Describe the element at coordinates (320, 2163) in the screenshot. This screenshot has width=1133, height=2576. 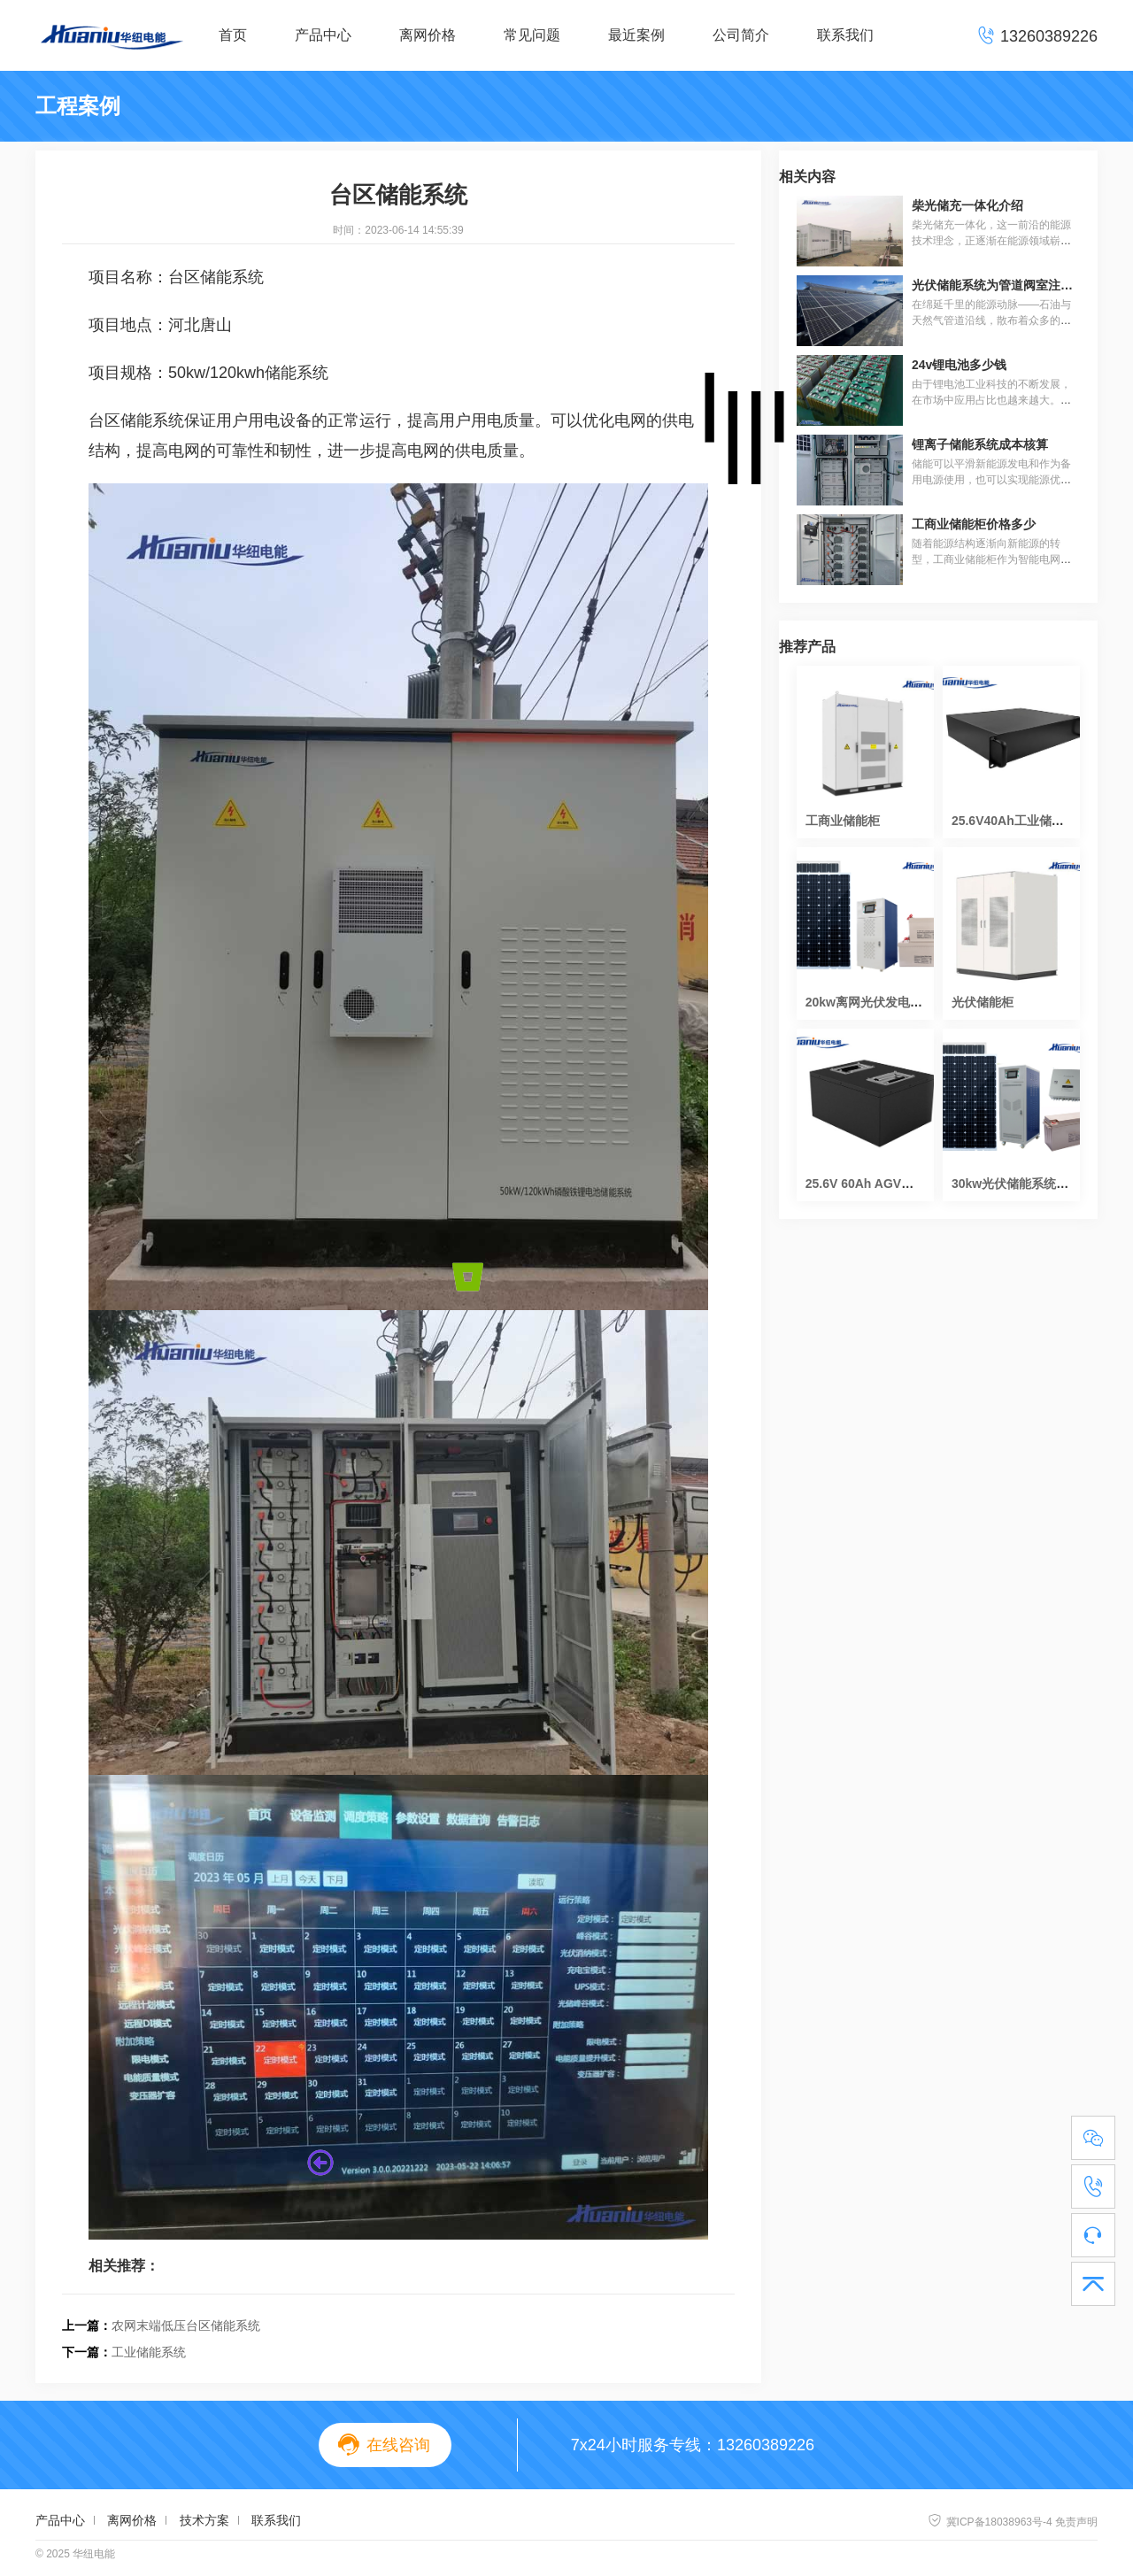
I see `go back to the previous screen` at that location.